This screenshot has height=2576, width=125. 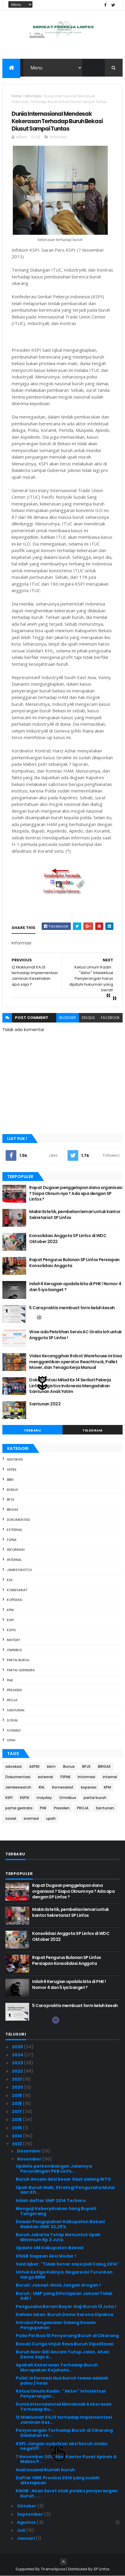 I want to click on metro or subway transit indicator, so click(x=56, y=2020).